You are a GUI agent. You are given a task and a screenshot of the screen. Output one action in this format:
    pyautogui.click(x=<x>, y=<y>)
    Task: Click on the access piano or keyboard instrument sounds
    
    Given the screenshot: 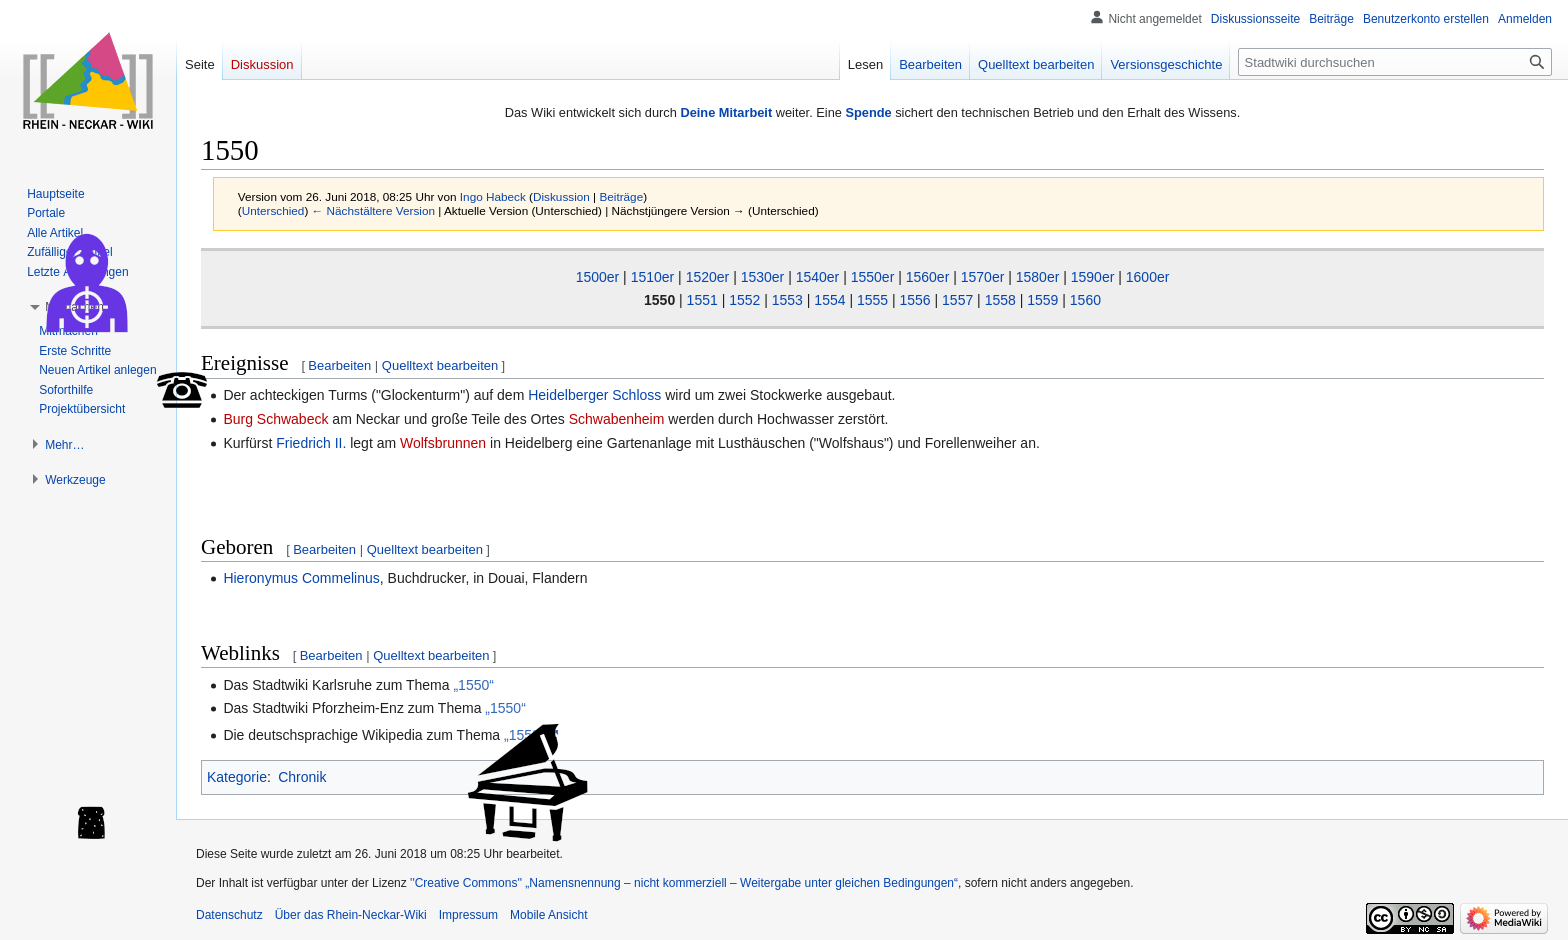 What is the action you would take?
    pyautogui.click(x=528, y=782)
    